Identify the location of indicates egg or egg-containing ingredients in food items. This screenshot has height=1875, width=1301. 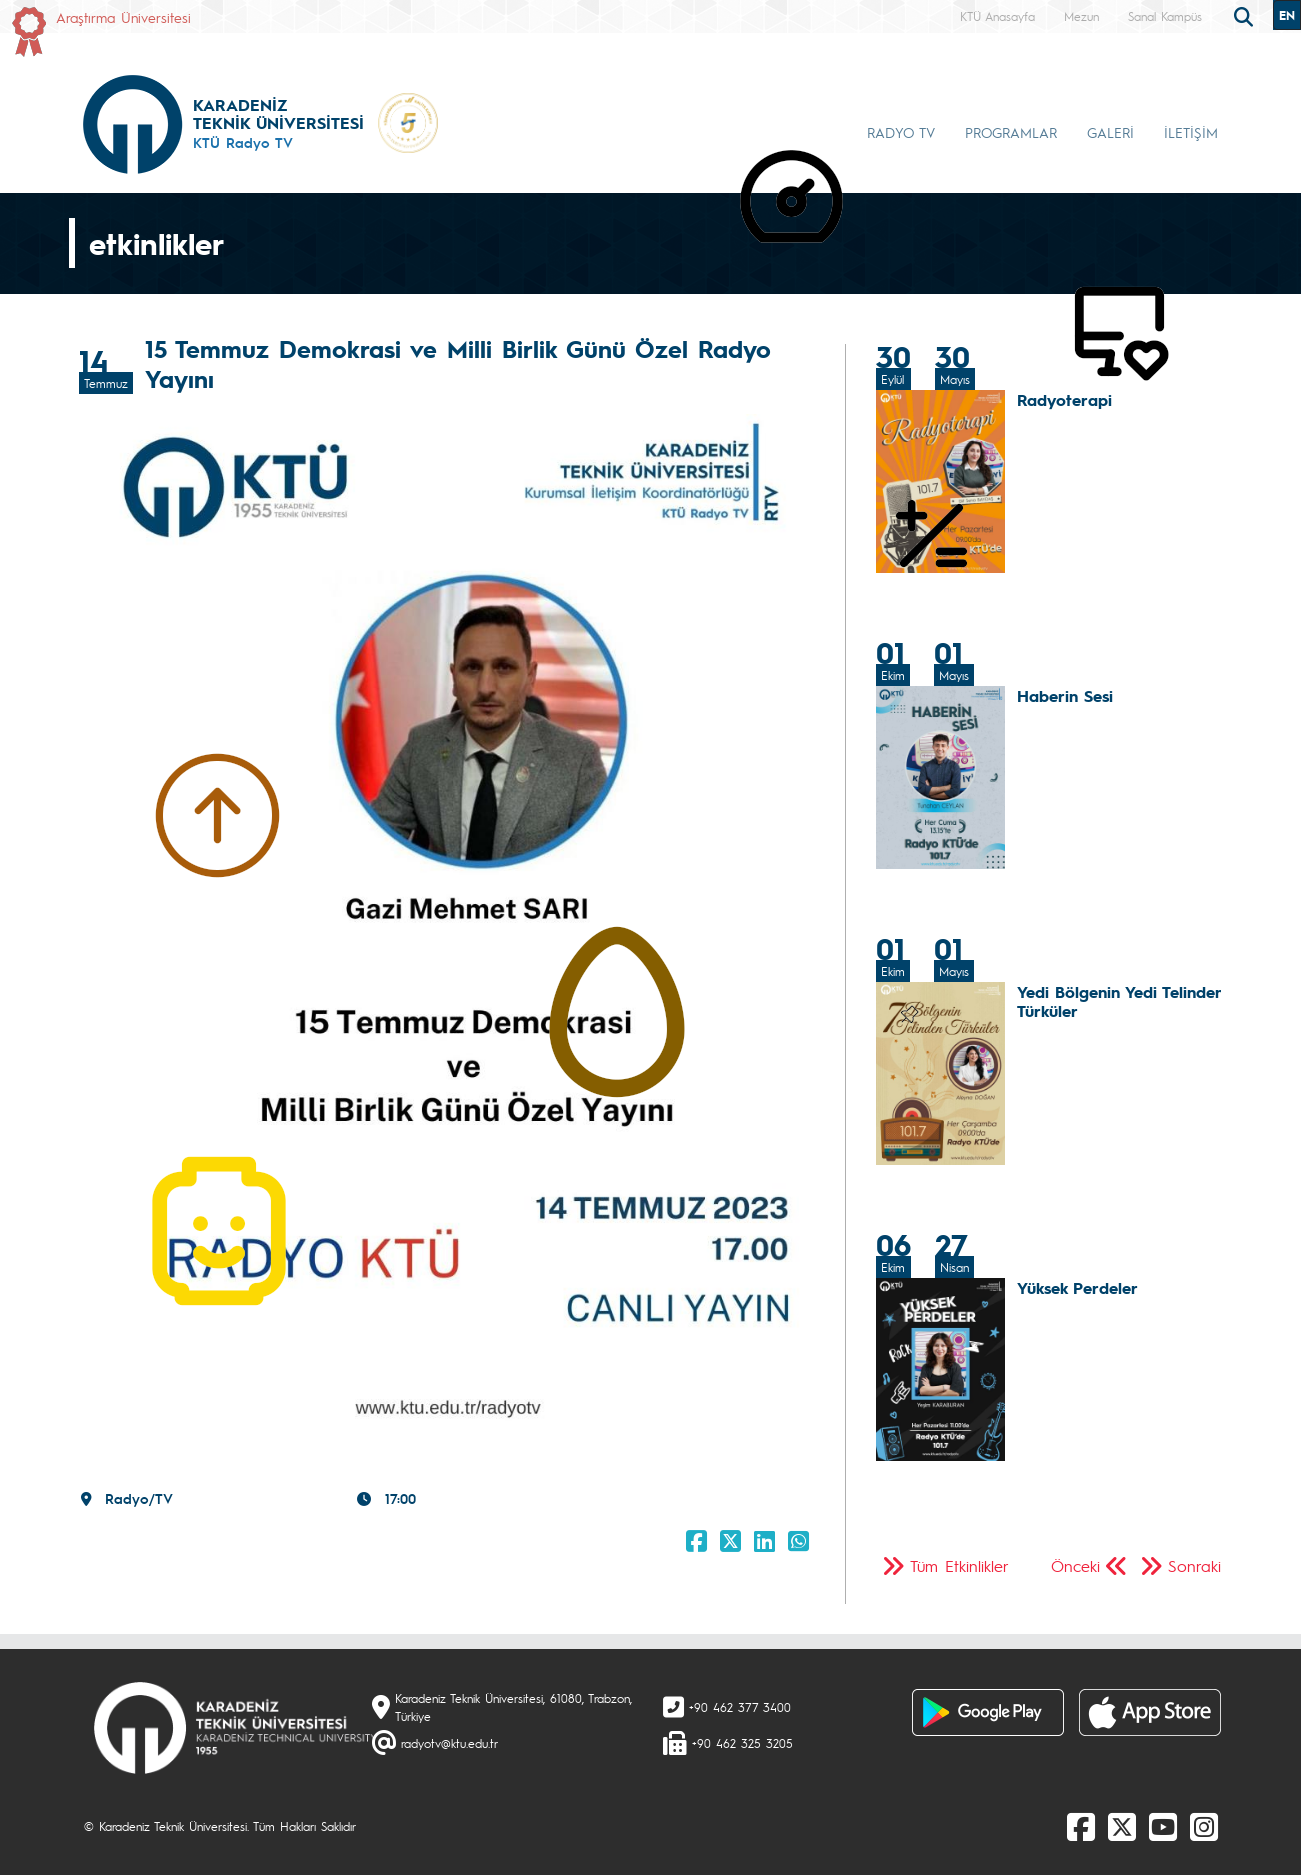
(617, 1012).